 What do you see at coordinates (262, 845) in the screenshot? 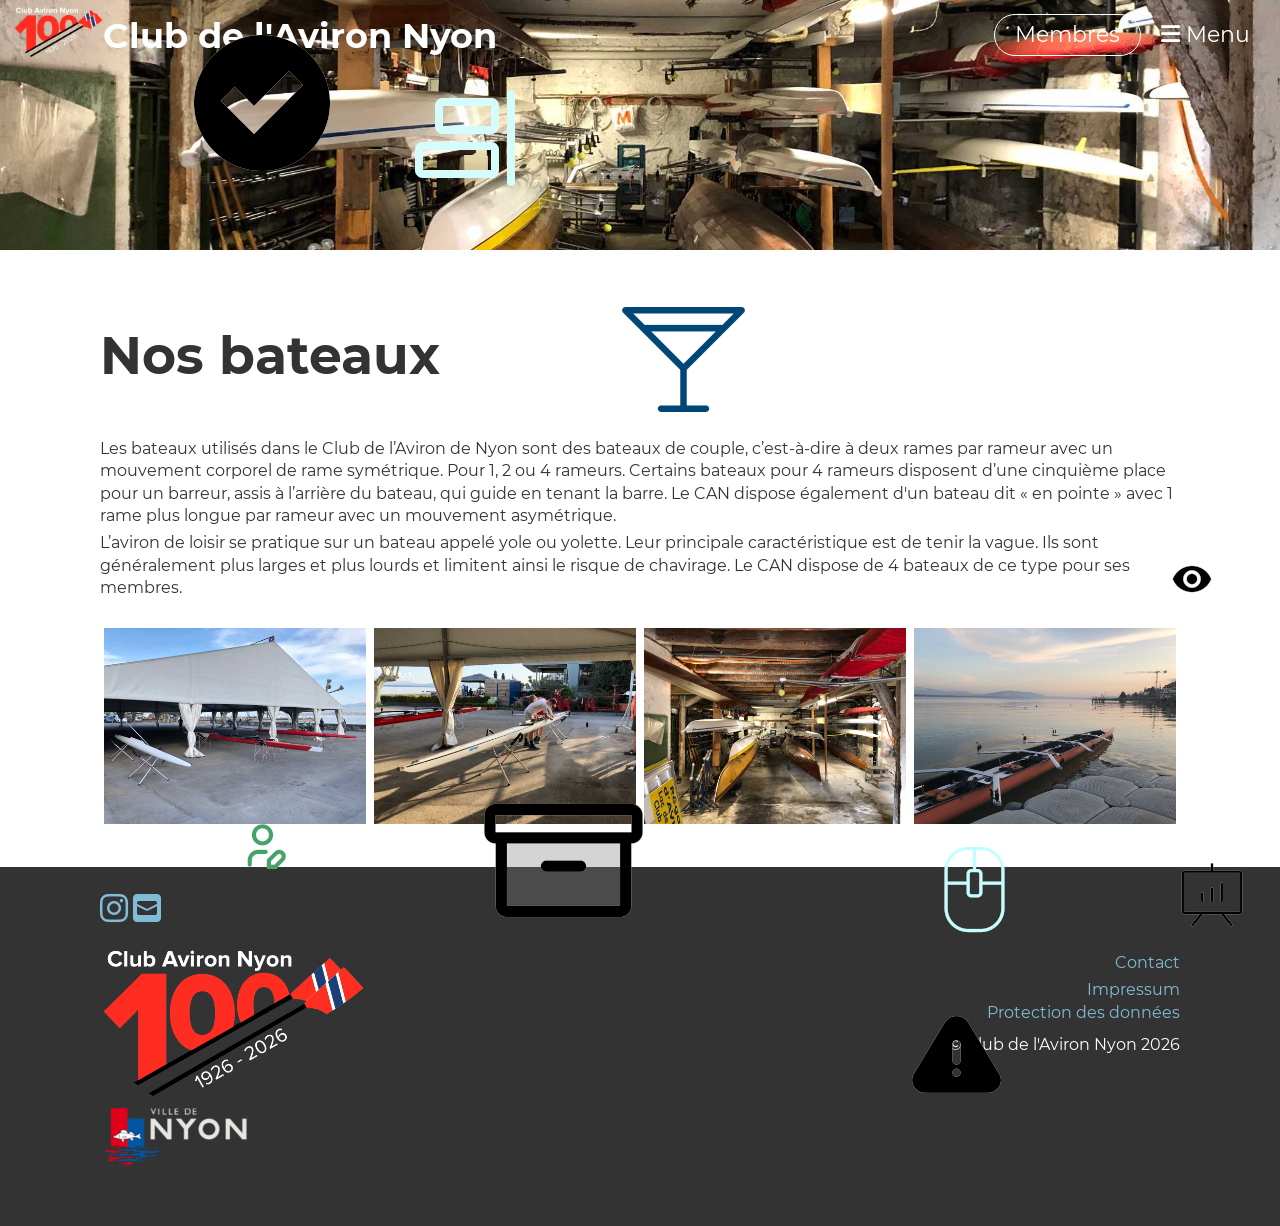
I see `edit your profile information` at bounding box center [262, 845].